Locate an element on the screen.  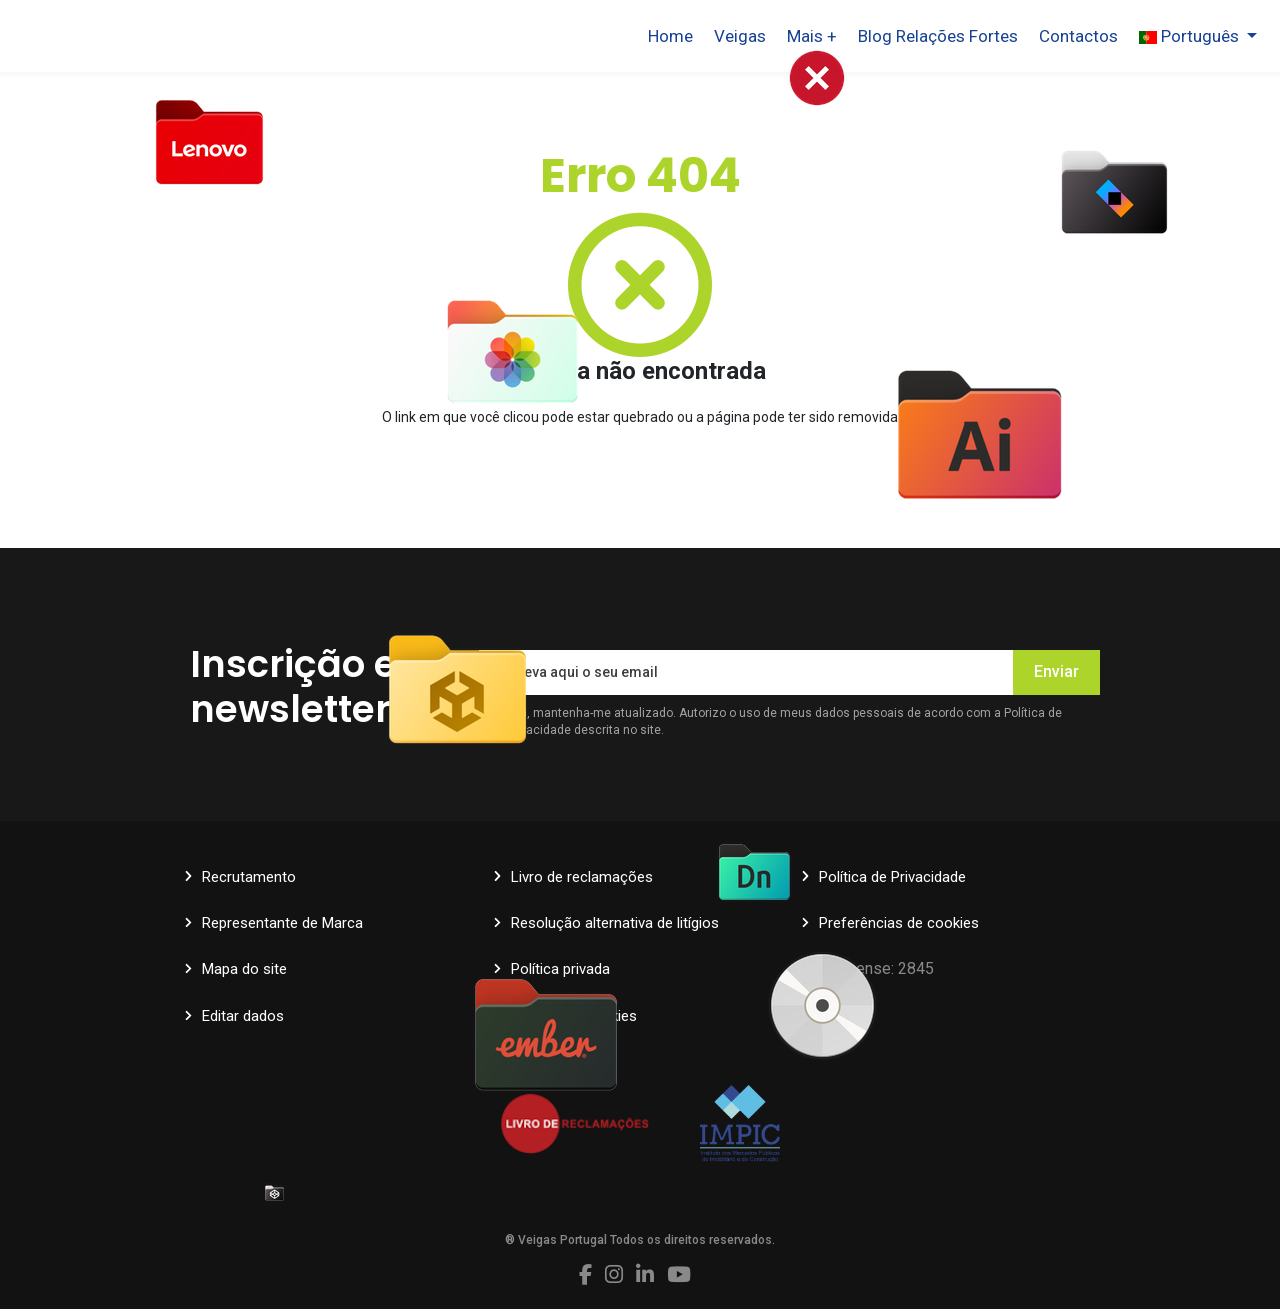
open unity project files folder is located at coordinates (457, 693).